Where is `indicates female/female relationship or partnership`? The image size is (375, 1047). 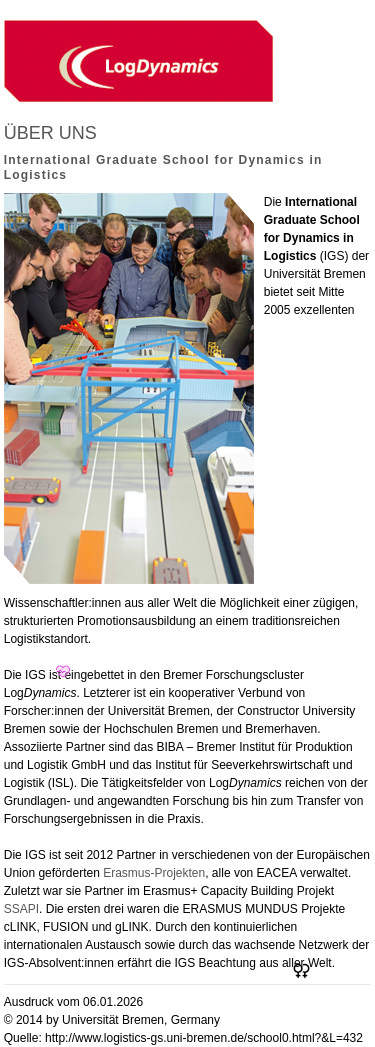
indicates female/female relationship or partnership is located at coordinates (301, 970).